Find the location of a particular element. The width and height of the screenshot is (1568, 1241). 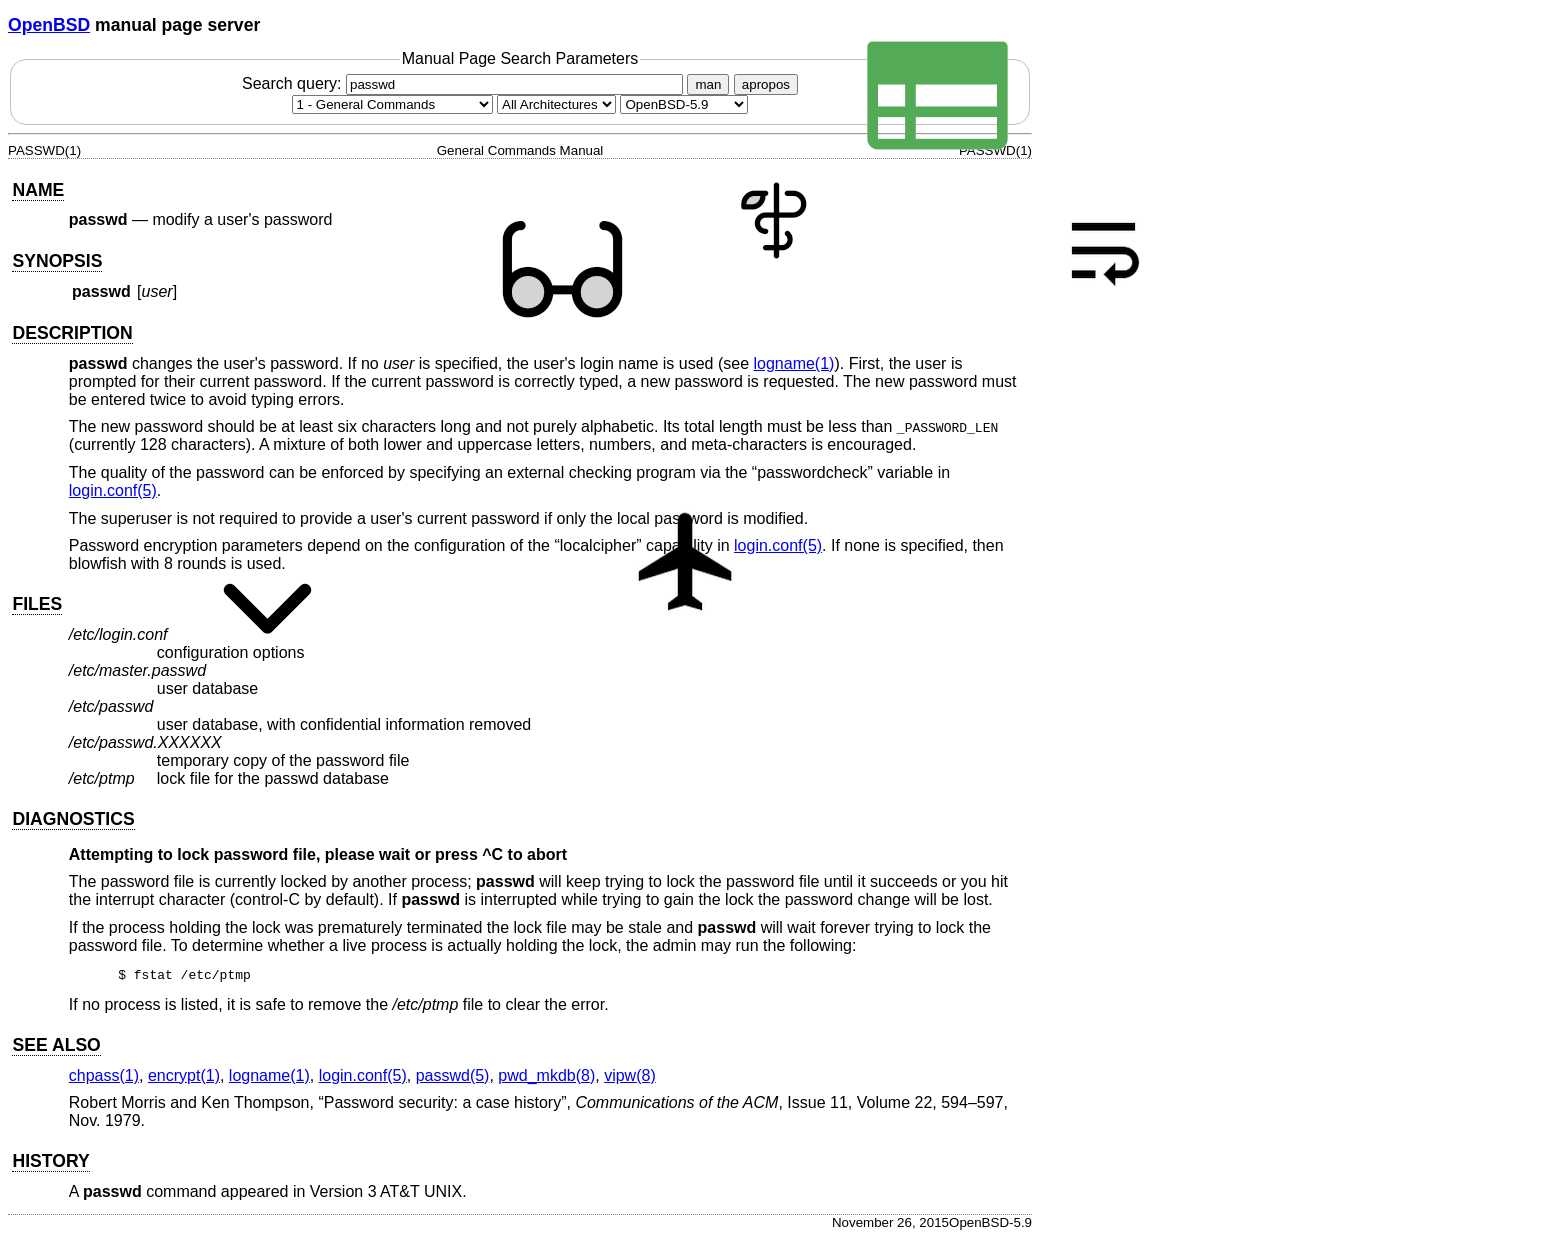

access health or medical services is located at coordinates (776, 220).